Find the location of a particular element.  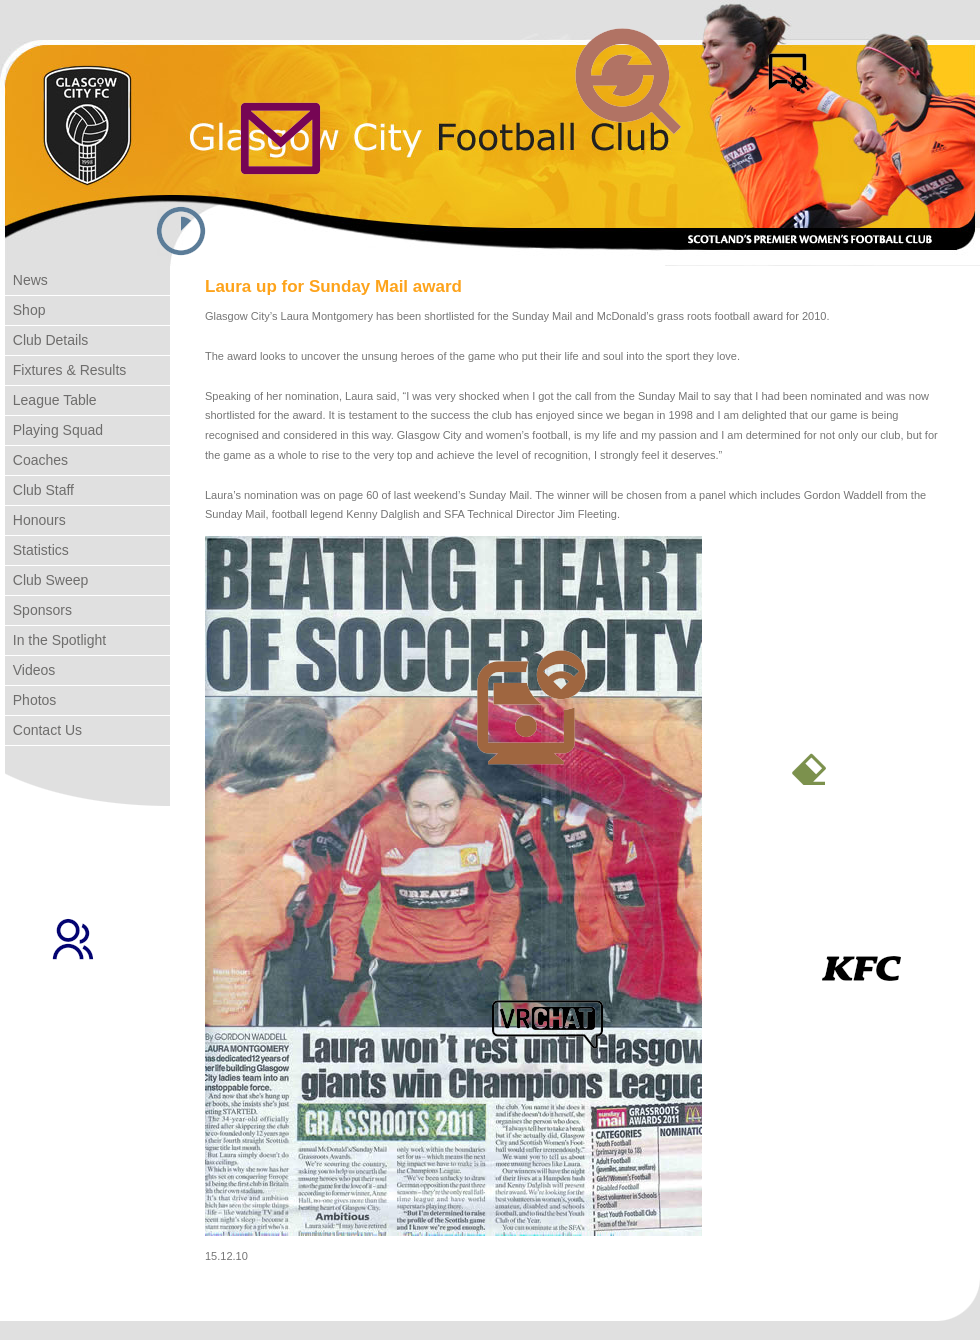

open chat settings is located at coordinates (787, 70).